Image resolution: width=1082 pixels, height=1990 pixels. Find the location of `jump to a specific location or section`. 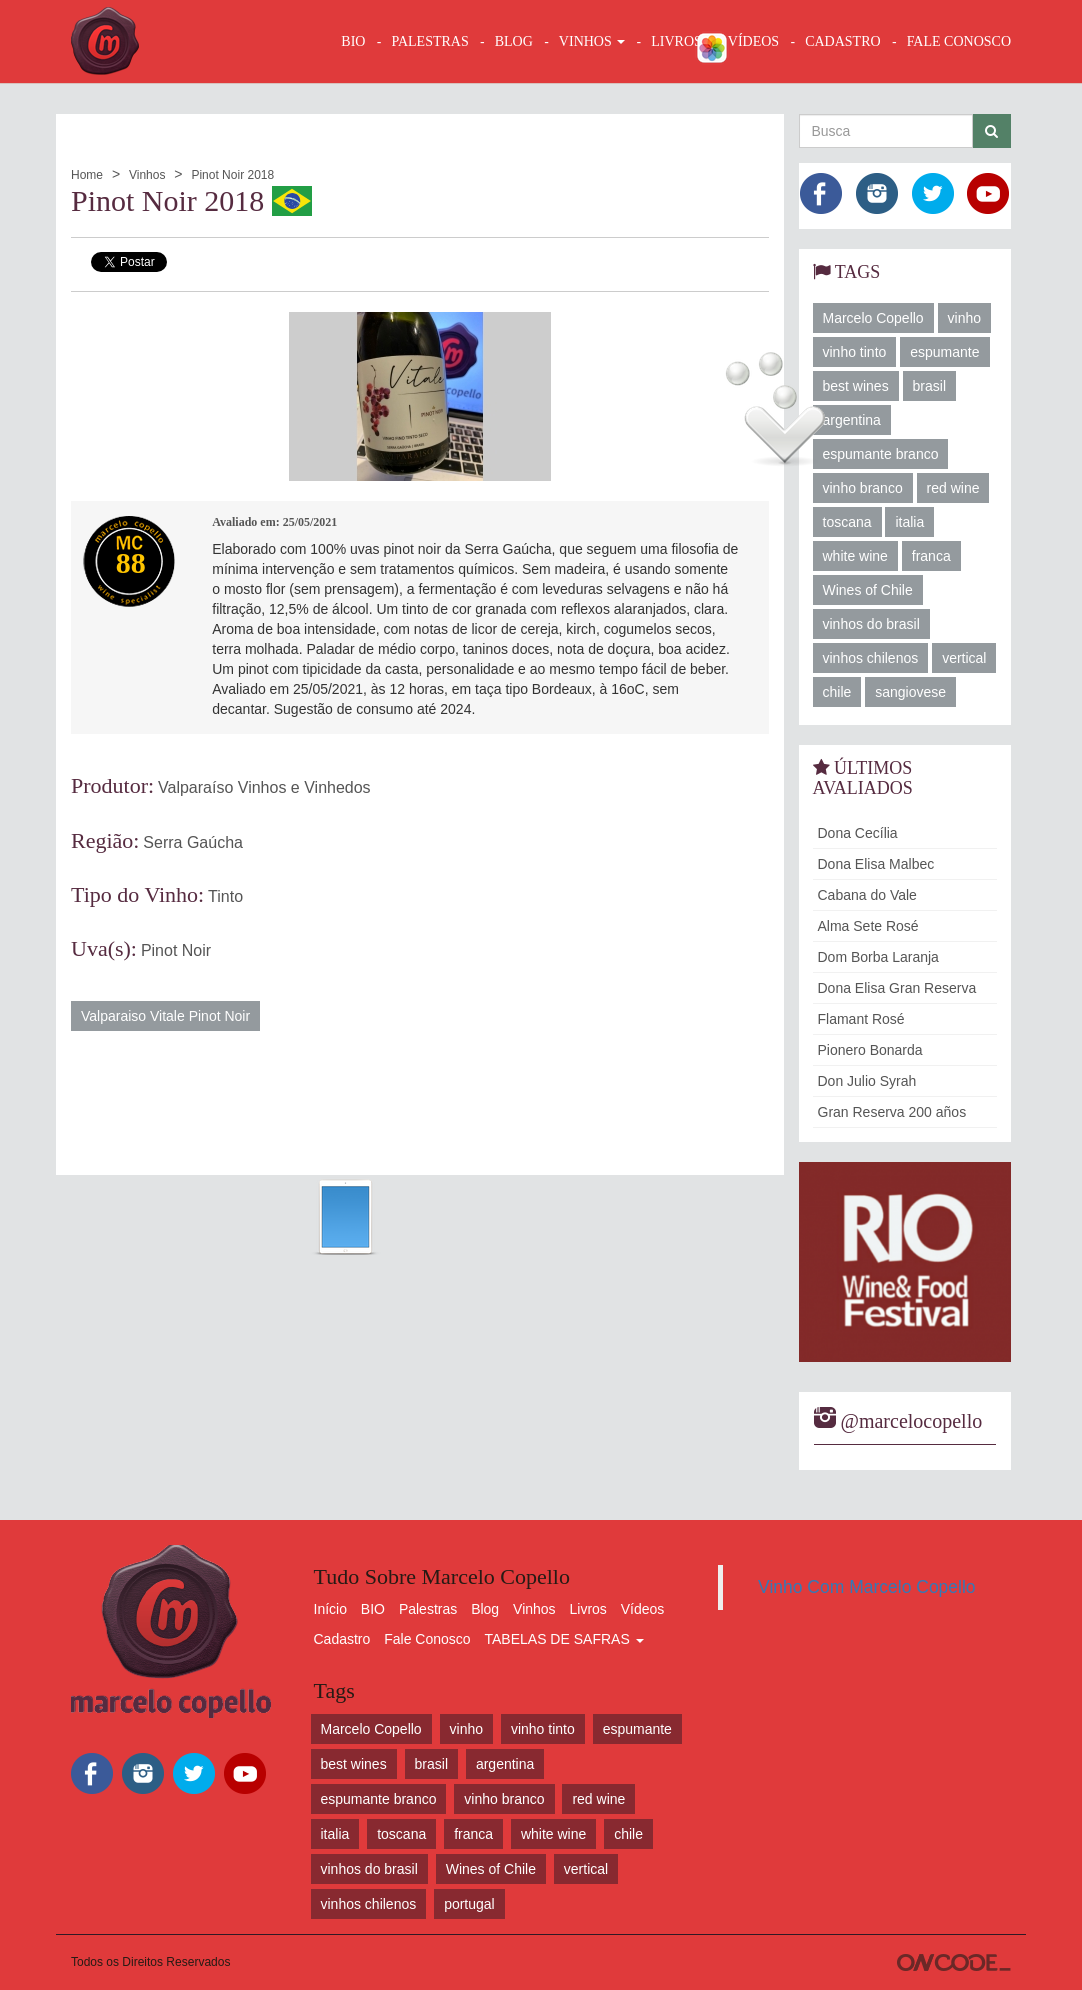

jump to a specific location or section is located at coordinates (775, 406).